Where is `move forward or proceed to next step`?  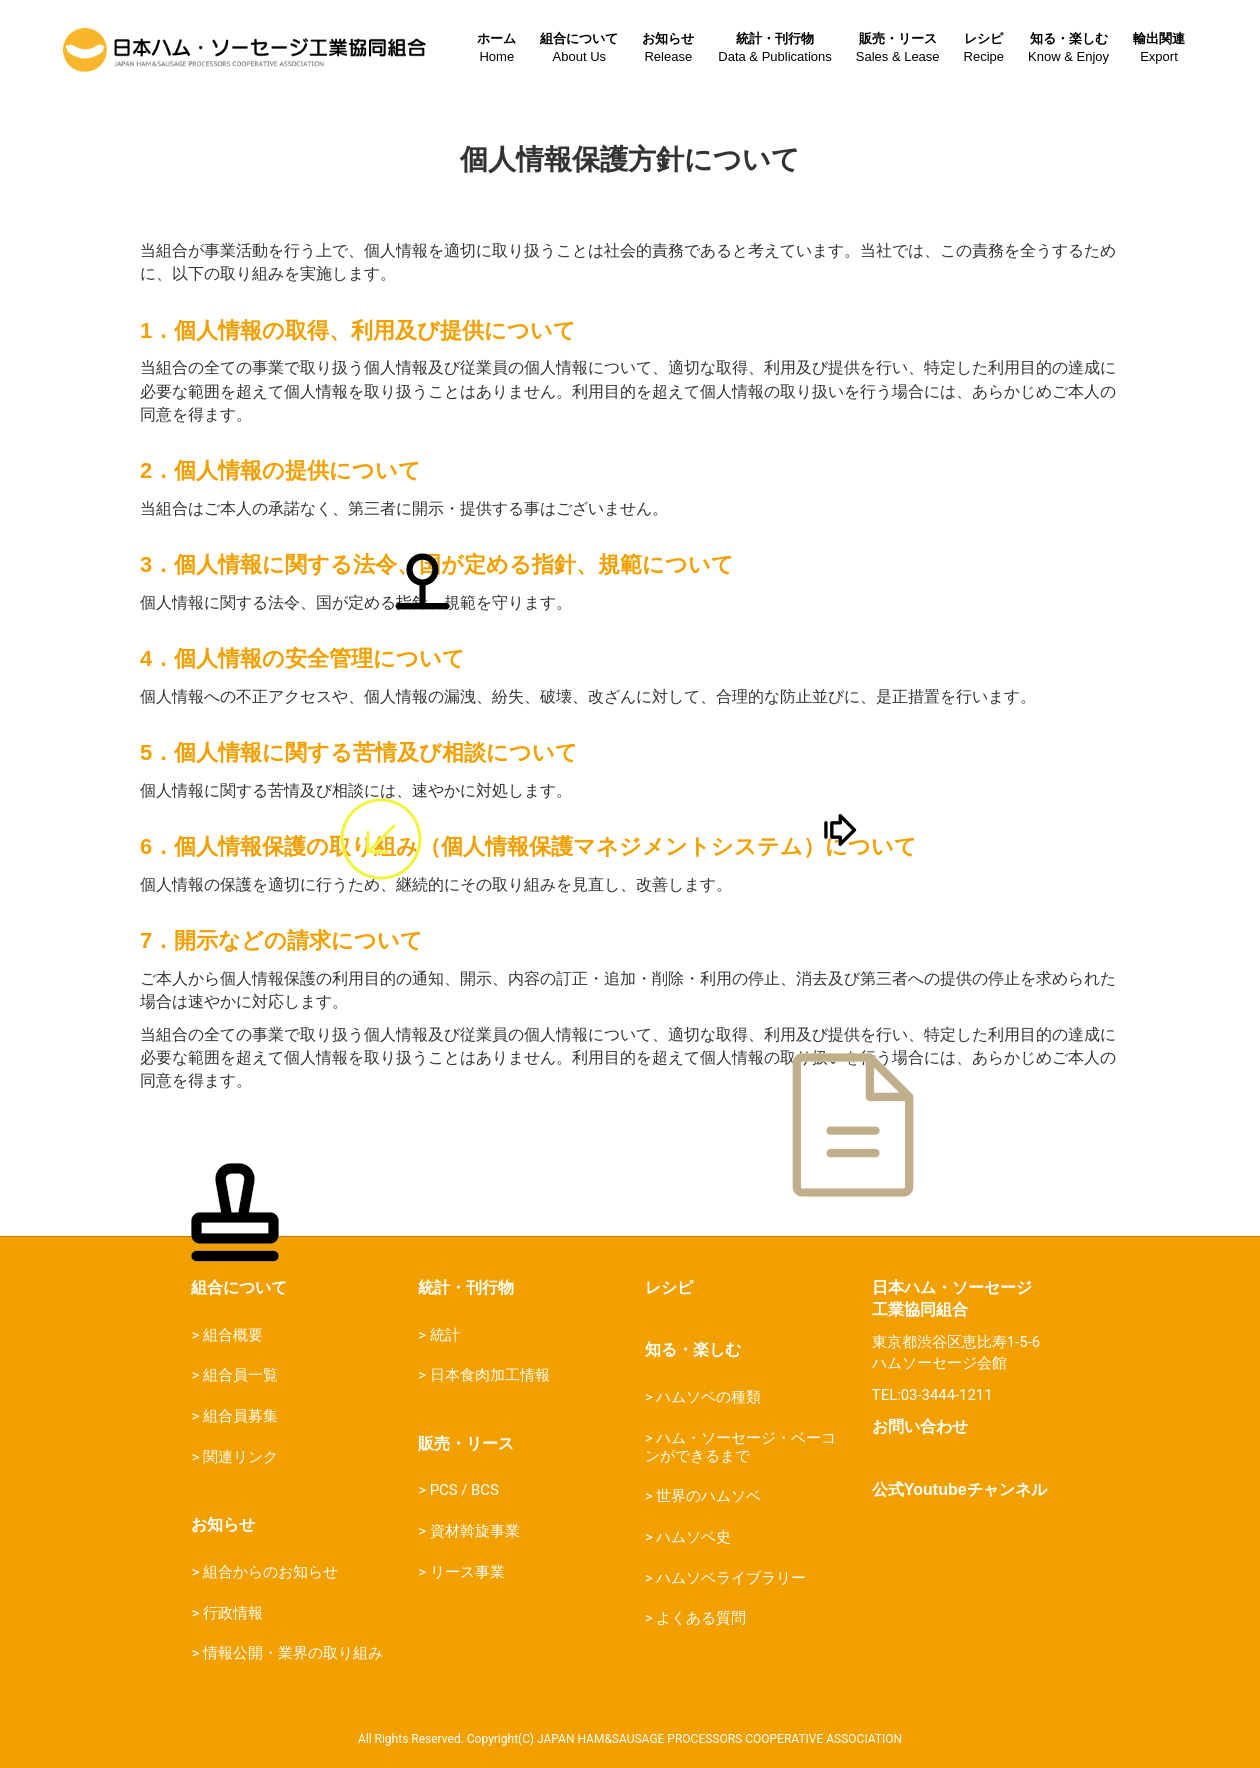 move forward or proceed to next step is located at coordinates (839, 830).